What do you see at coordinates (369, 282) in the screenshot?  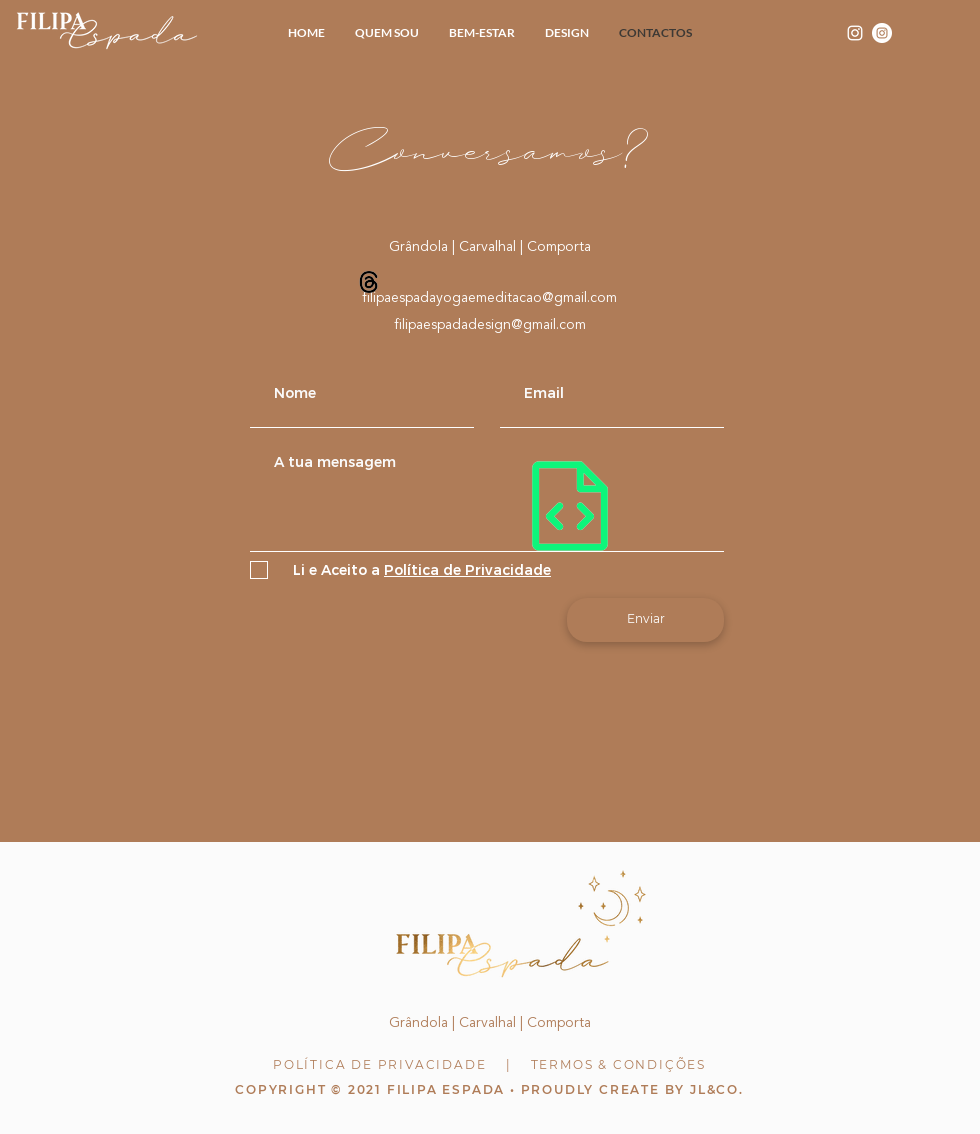 I see `open the Threads app` at bounding box center [369, 282].